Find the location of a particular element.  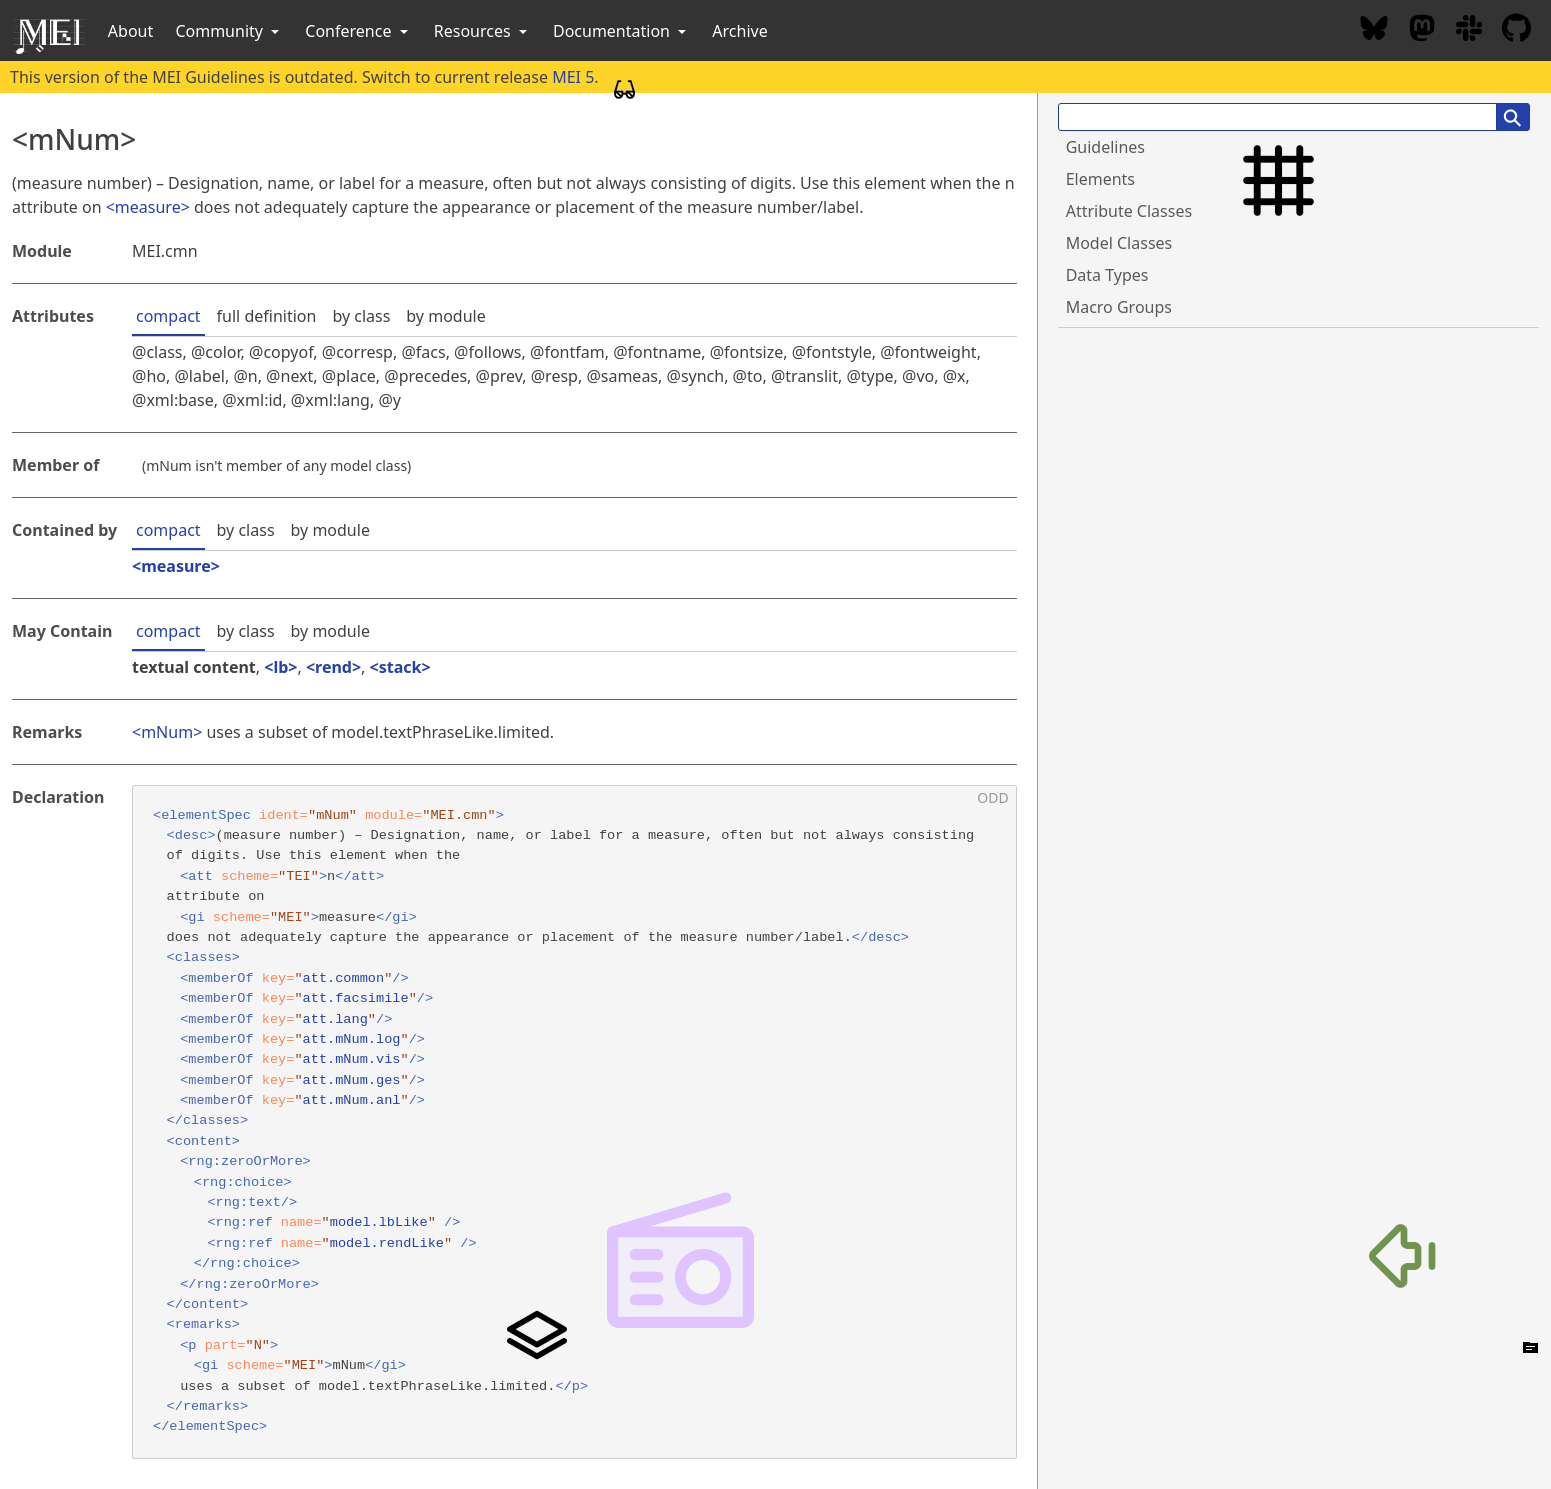

open radio or audio streaming is located at coordinates (680, 1271).